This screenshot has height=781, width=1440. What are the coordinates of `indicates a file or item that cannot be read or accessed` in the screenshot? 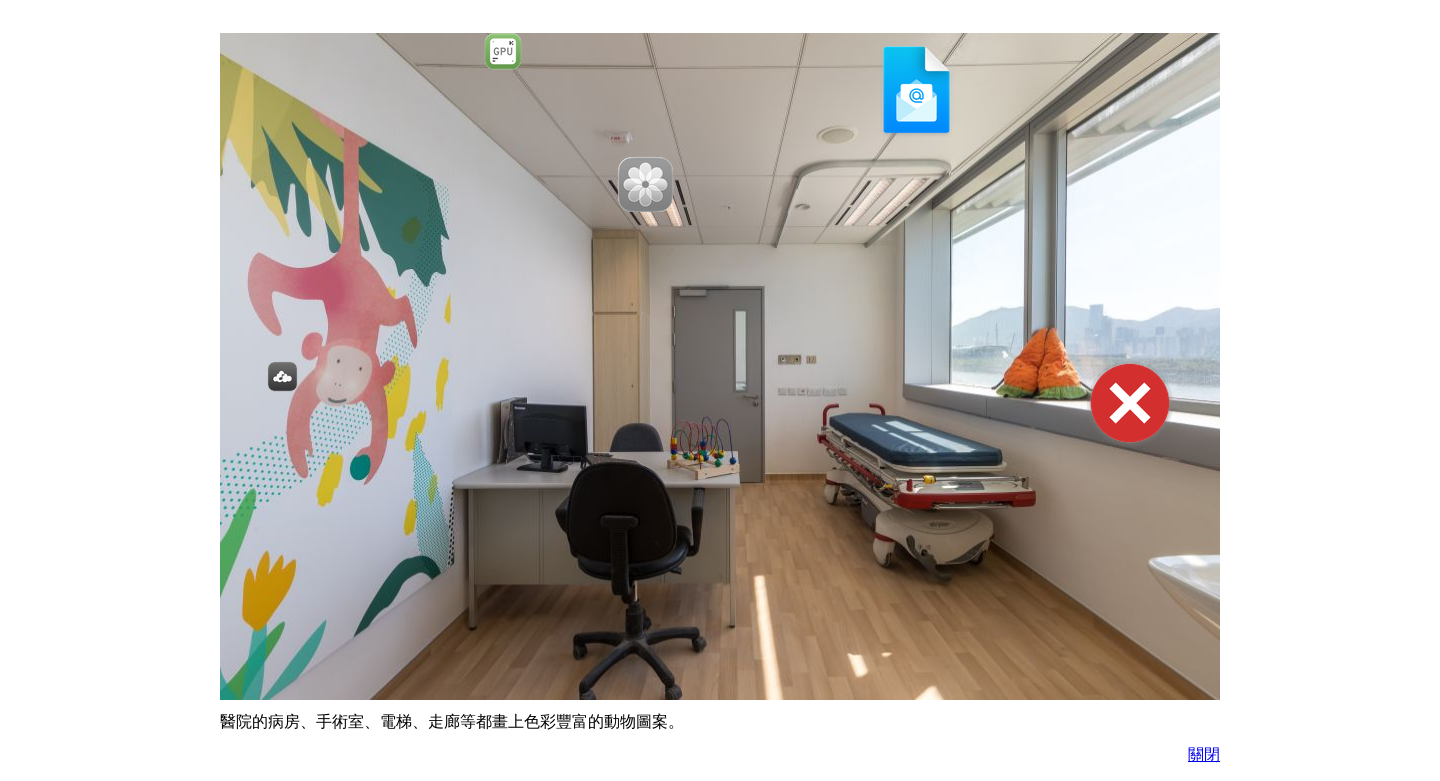 It's located at (1130, 403).